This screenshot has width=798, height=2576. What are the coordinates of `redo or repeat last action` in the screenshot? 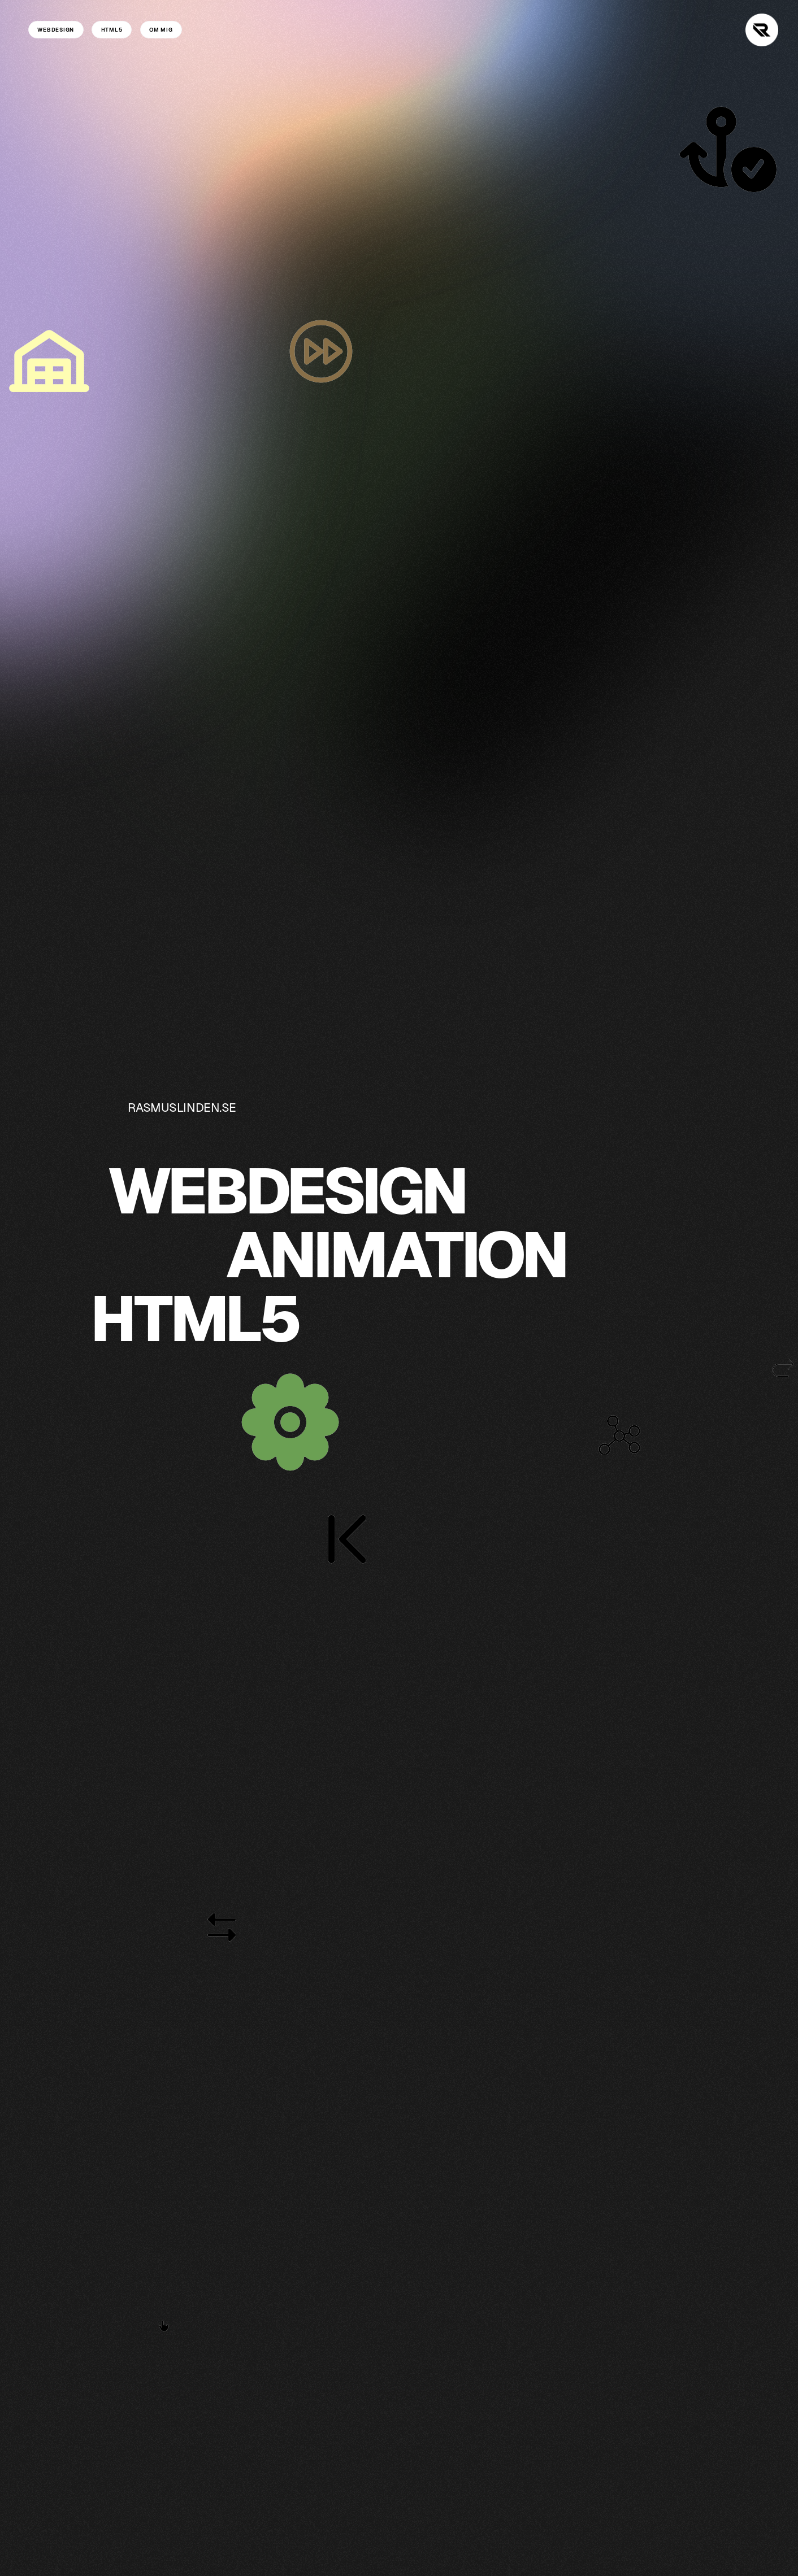 It's located at (783, 1368).